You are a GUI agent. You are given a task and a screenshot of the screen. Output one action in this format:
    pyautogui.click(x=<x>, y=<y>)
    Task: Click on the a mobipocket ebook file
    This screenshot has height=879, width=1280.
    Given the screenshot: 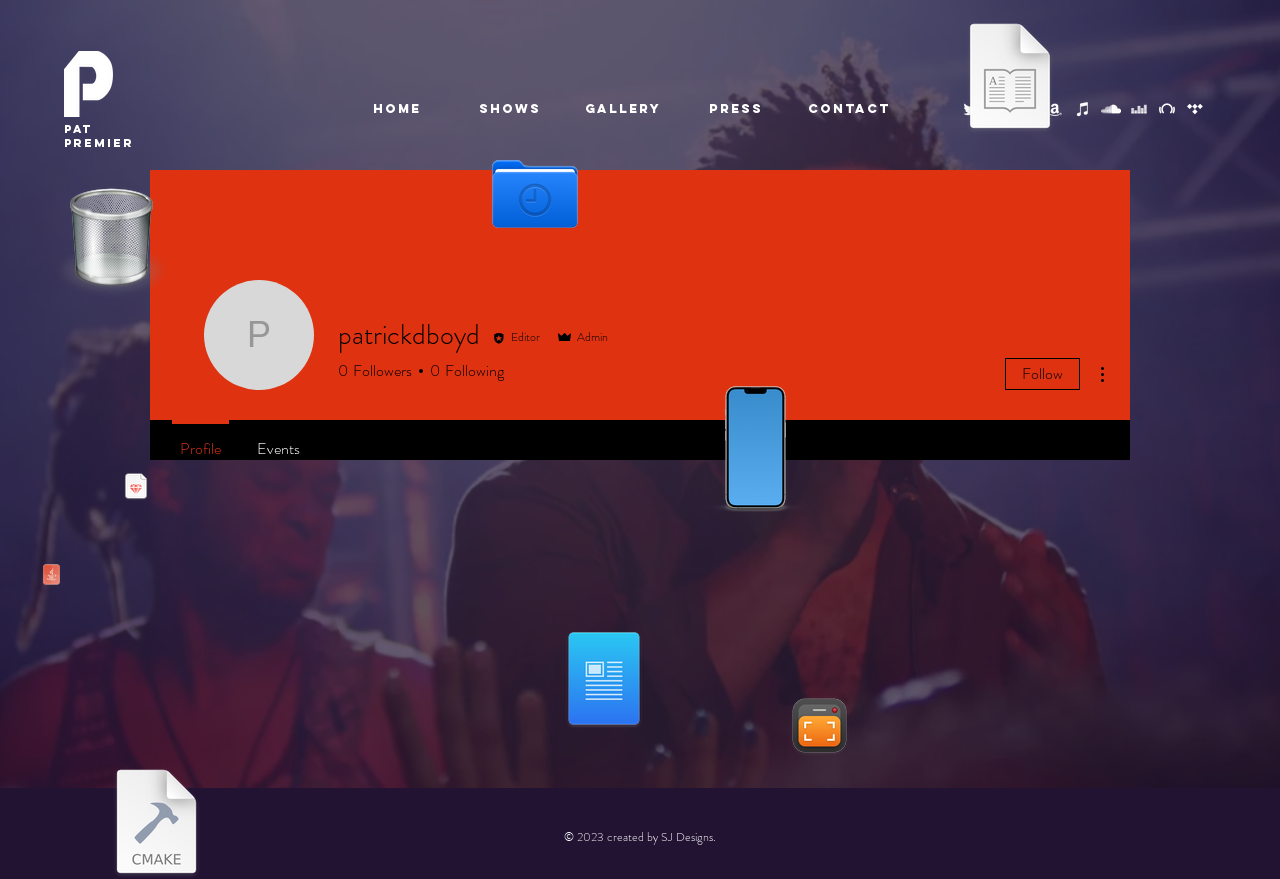 What is the action you would take?
    pyautogui.click(x=1010, y=78)
    